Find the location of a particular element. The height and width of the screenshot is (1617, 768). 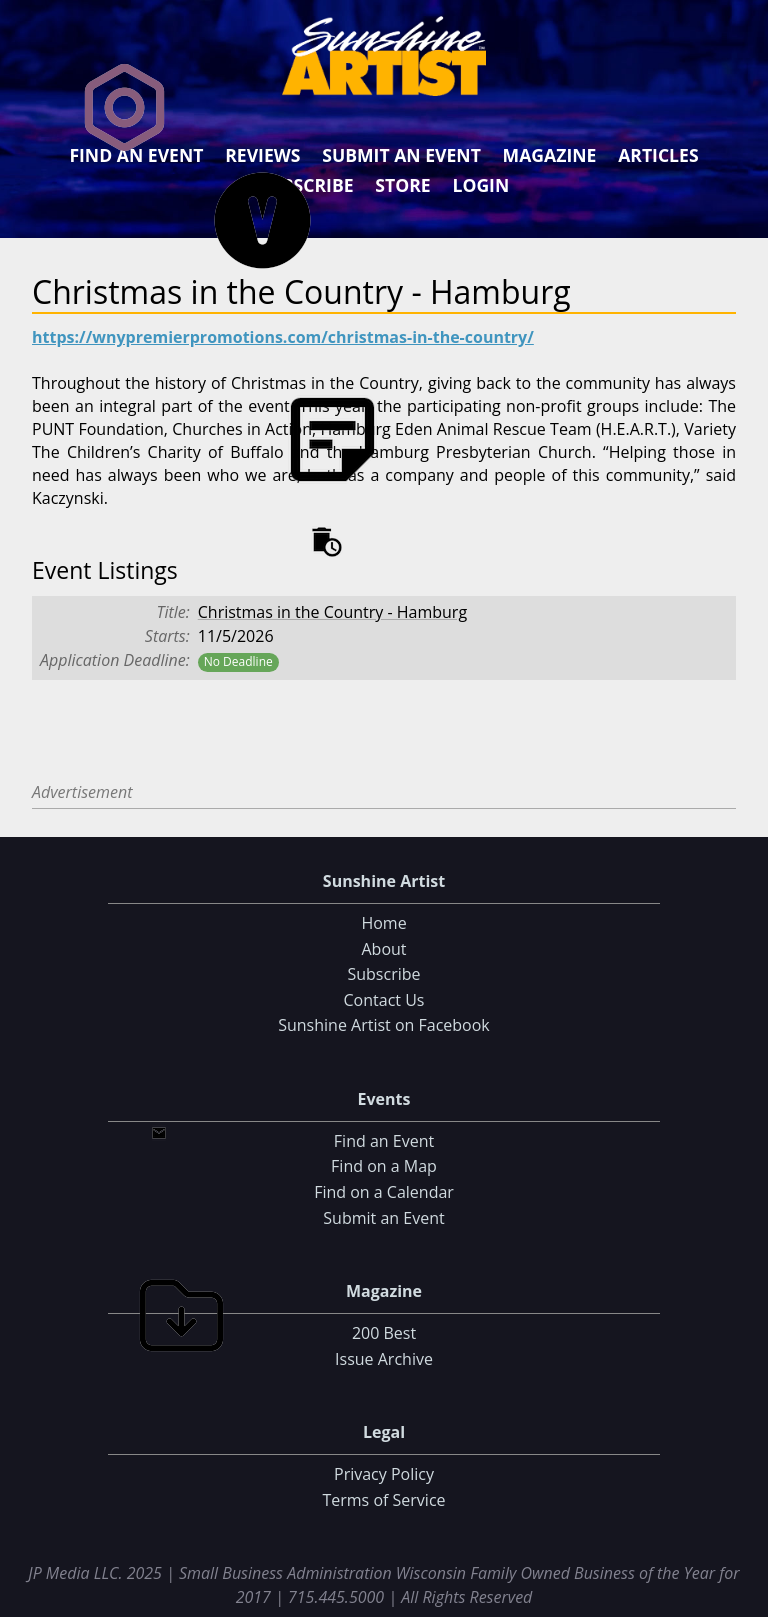

create a new note is located at coordinates (332, 439).